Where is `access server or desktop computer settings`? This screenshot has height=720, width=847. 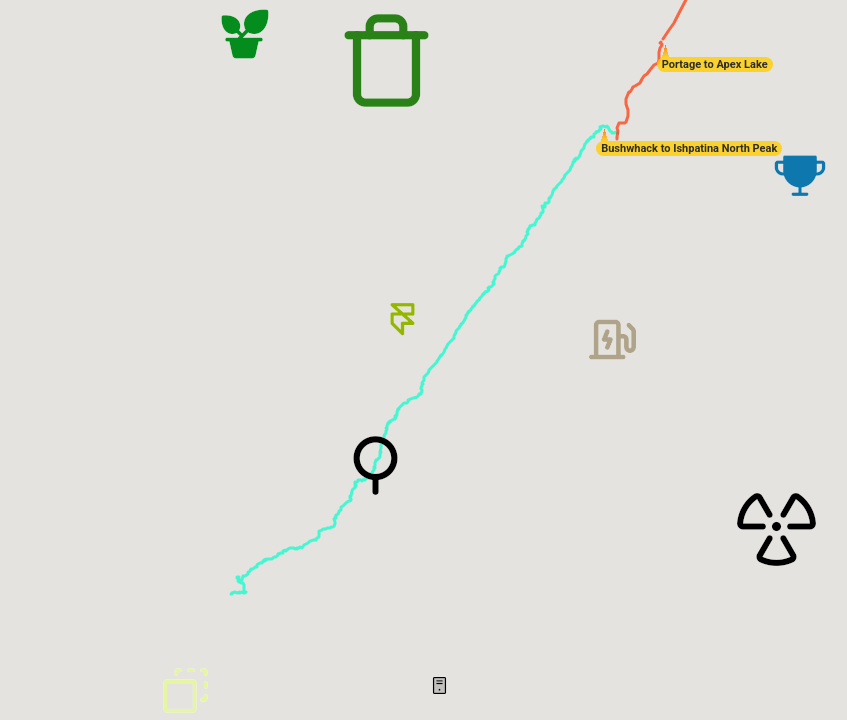
access server or desktop computer settings is located at coordinates (439, 685).